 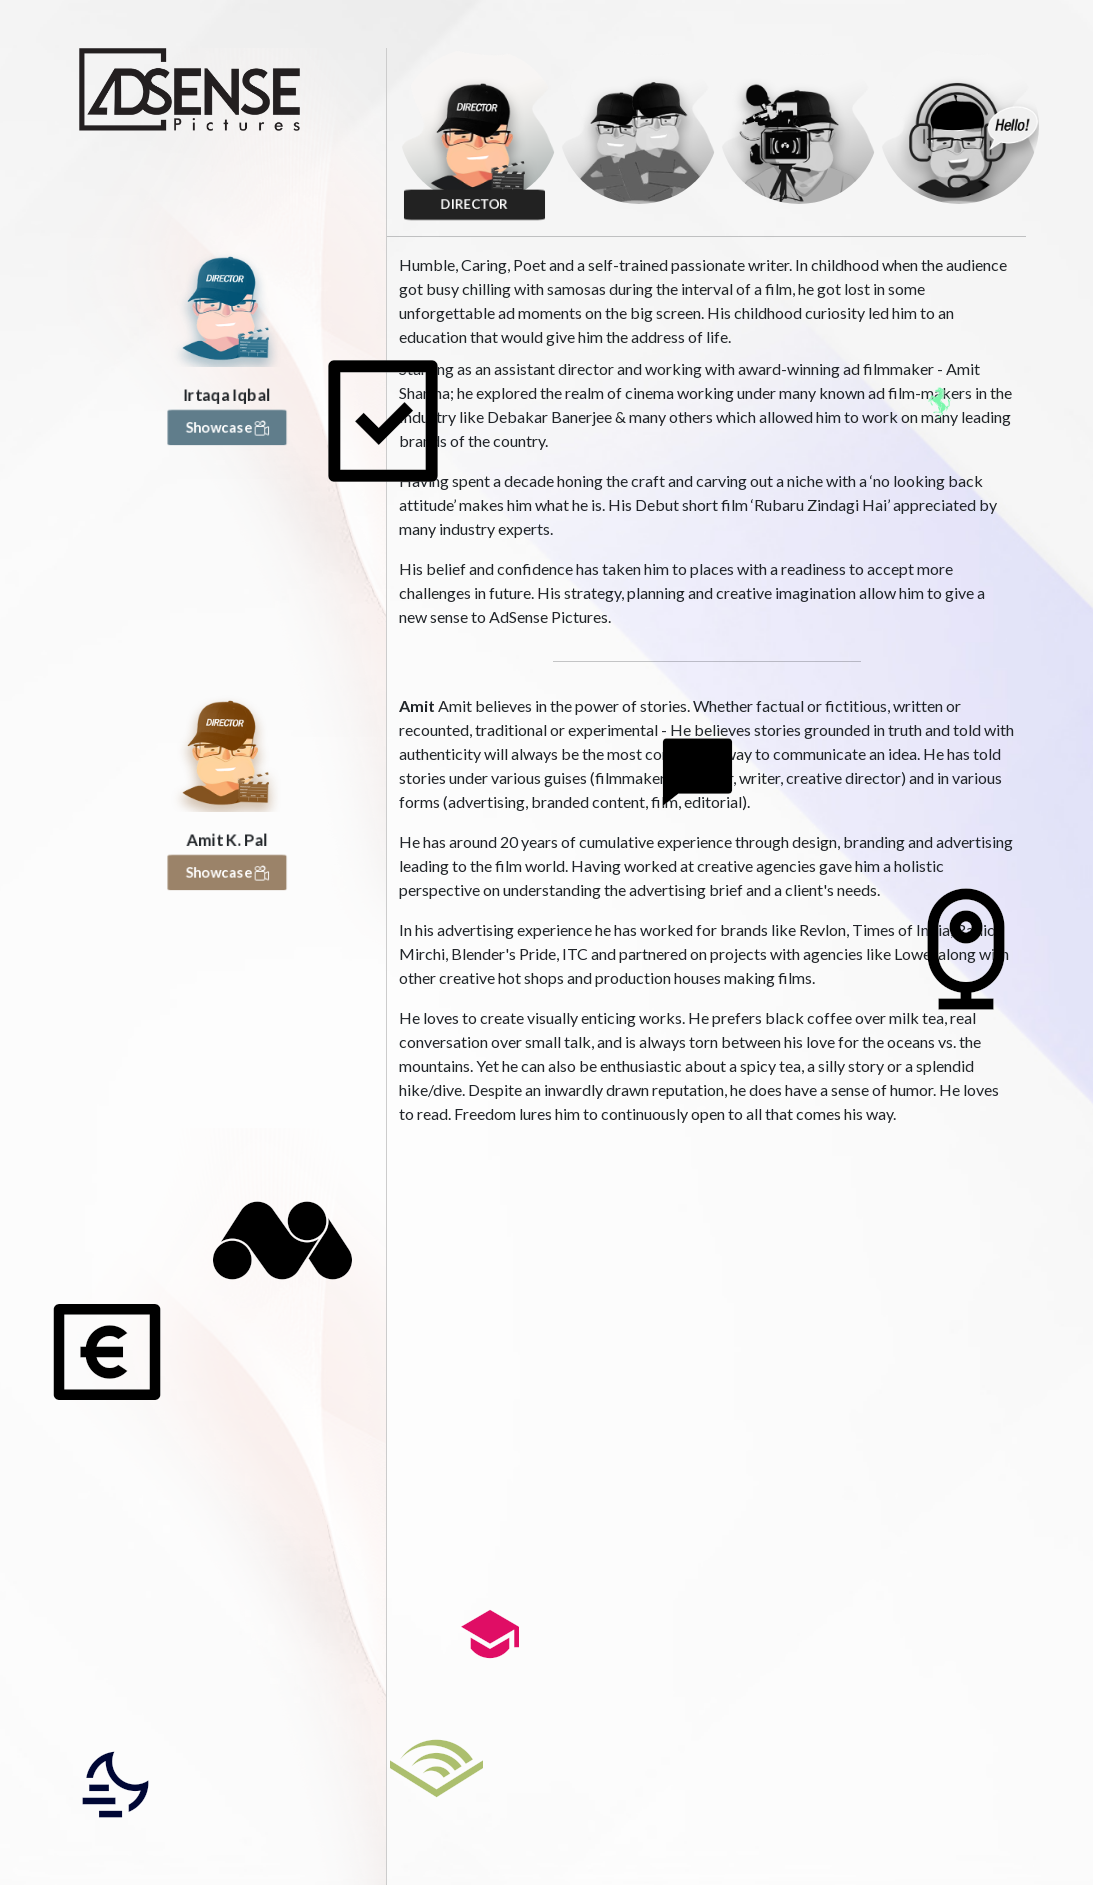 What do you see at coordinates (436, 1768) in the screenshot?
I see `open the Audible app` at bounding box center [436, 1768].